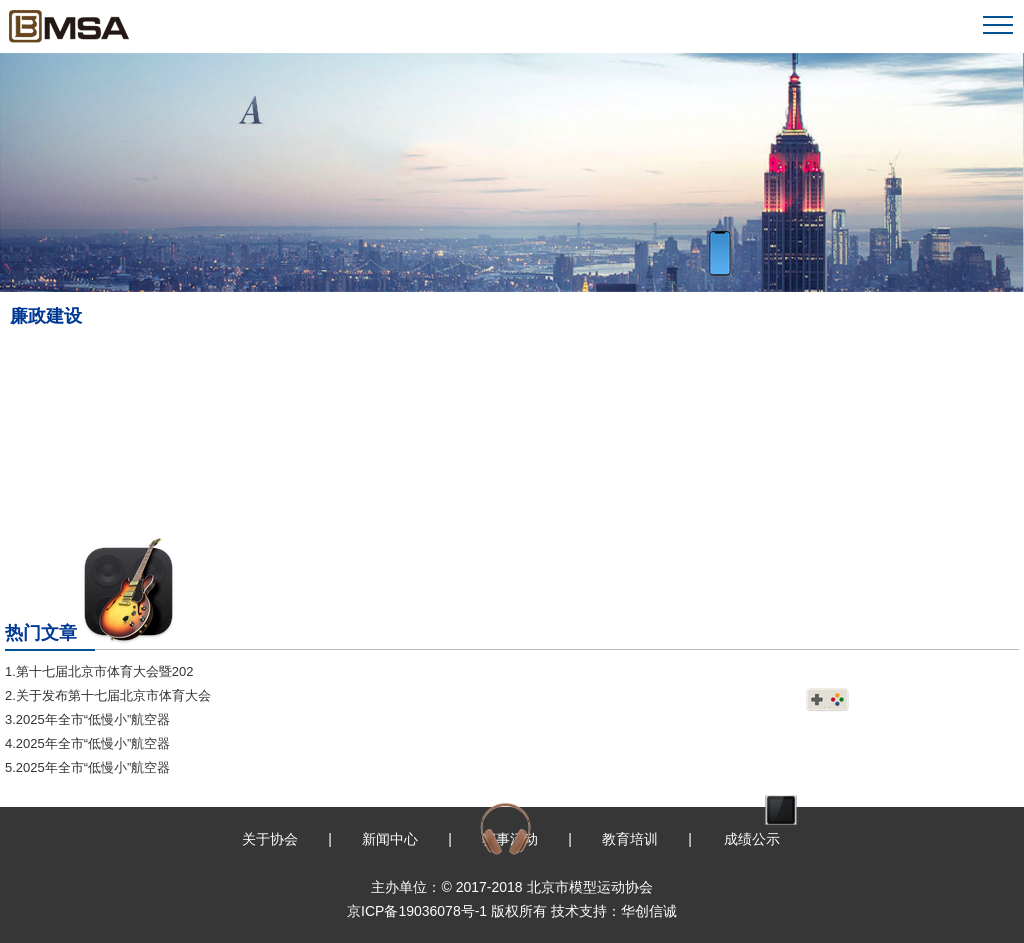 The height and width of the screenshot is (943, 1024). I want to click on connect bluetooth headphones, so click(505, 829).